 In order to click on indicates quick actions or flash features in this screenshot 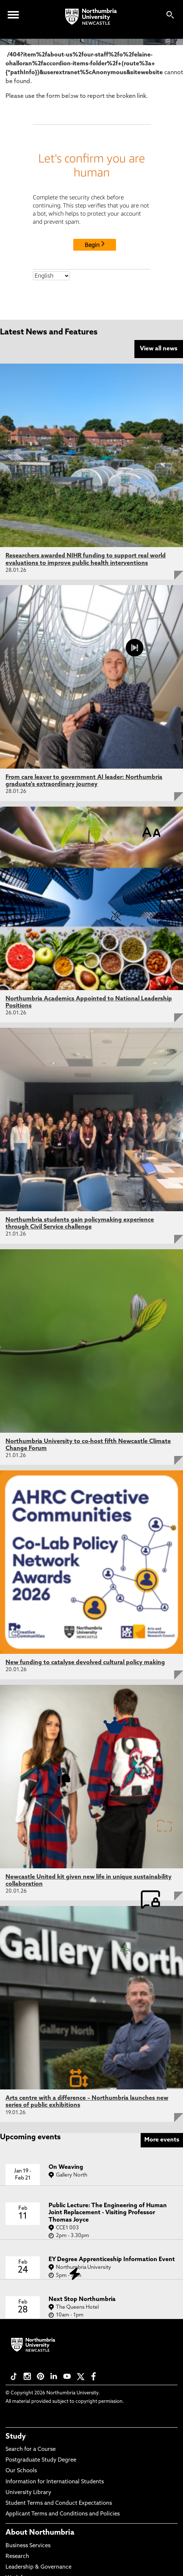, I will do `click(75, 2274)`.